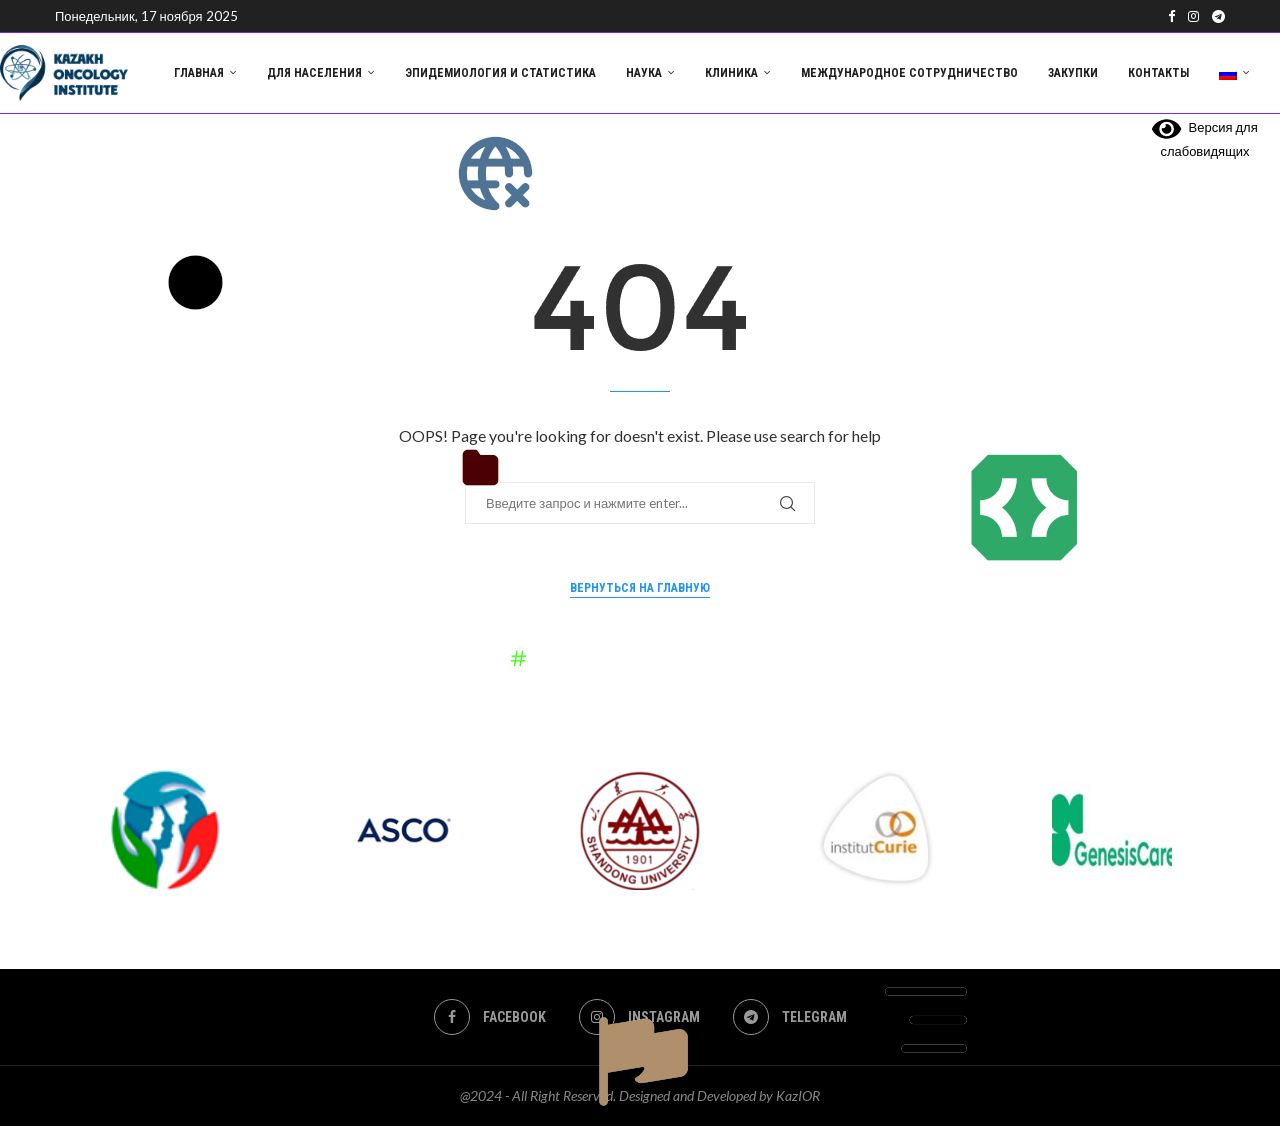 This screenshot has height=1126, width=1280. What do you see at coordinates (926, 1020) in the screenshot?
I see `align text to the right edge` at bounding box center [926, 1020].